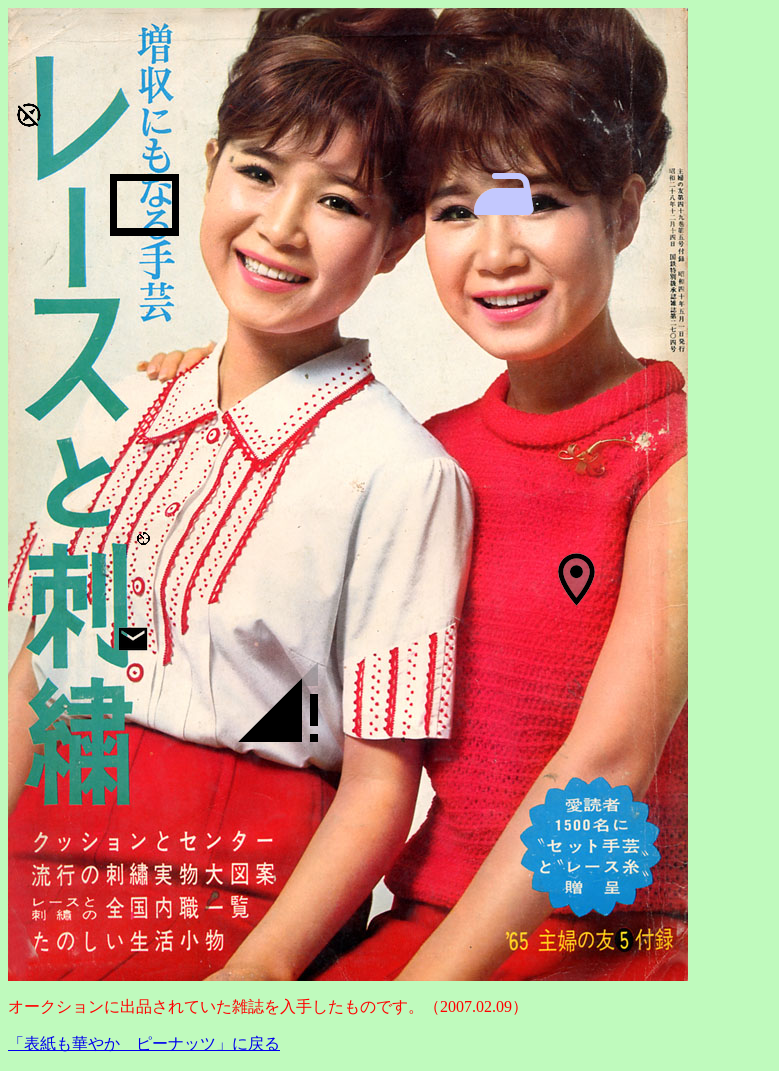 The height and width of the screenshot is (1071, 779). I want to click on access your email inbox, so click(133, 639).